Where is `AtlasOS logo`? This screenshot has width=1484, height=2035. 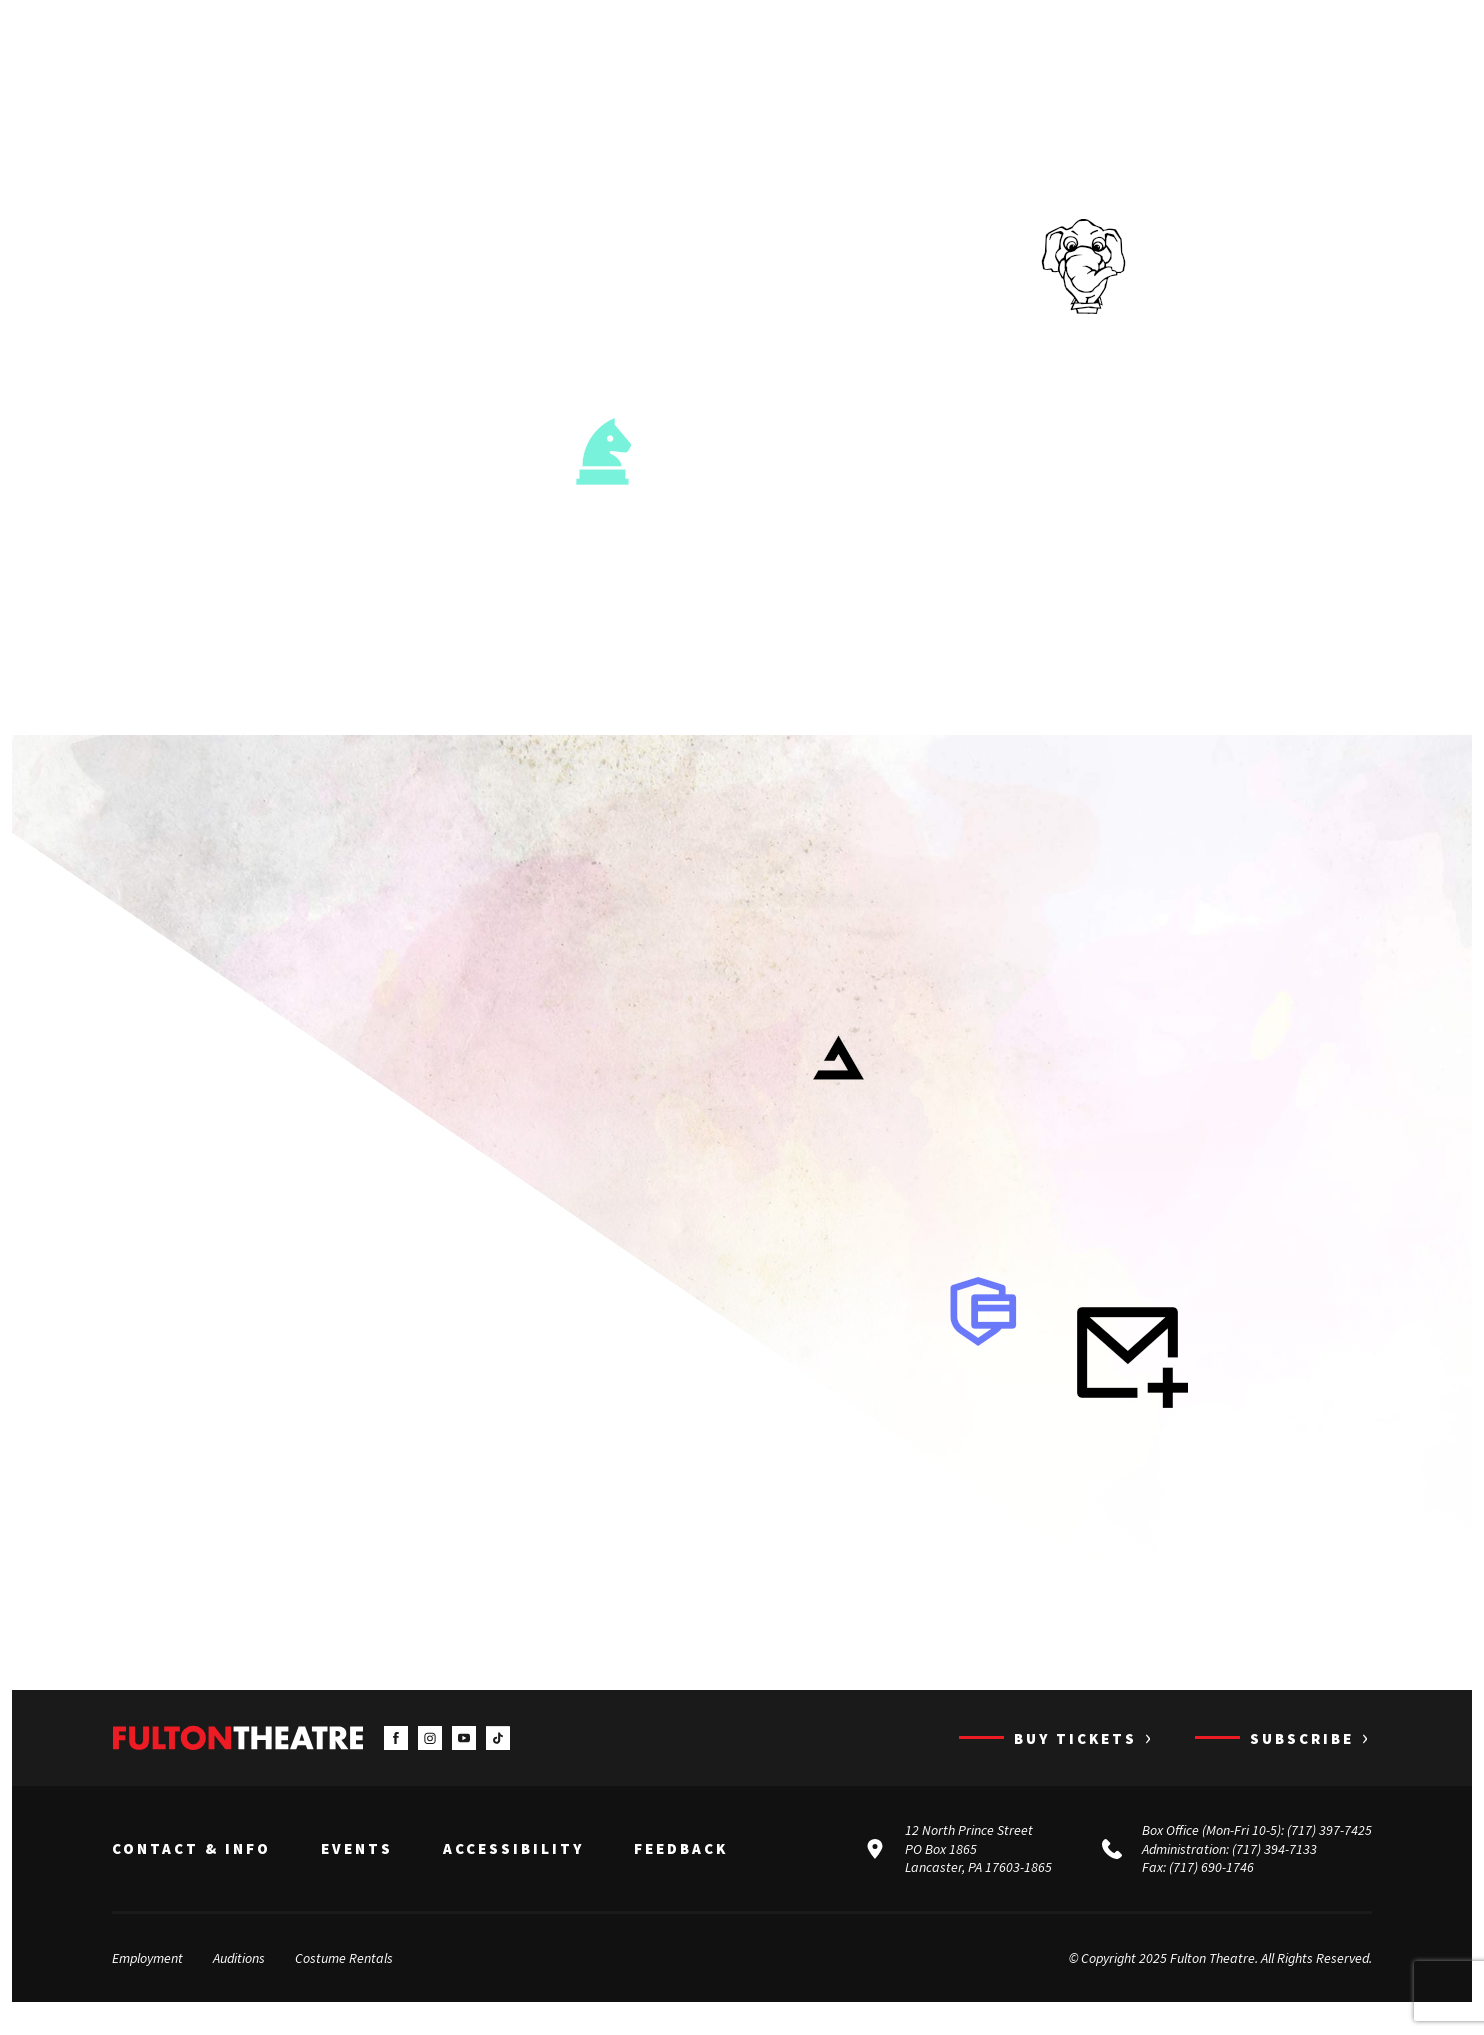
AtlasOS logo is located at coordinates (838, 1057).